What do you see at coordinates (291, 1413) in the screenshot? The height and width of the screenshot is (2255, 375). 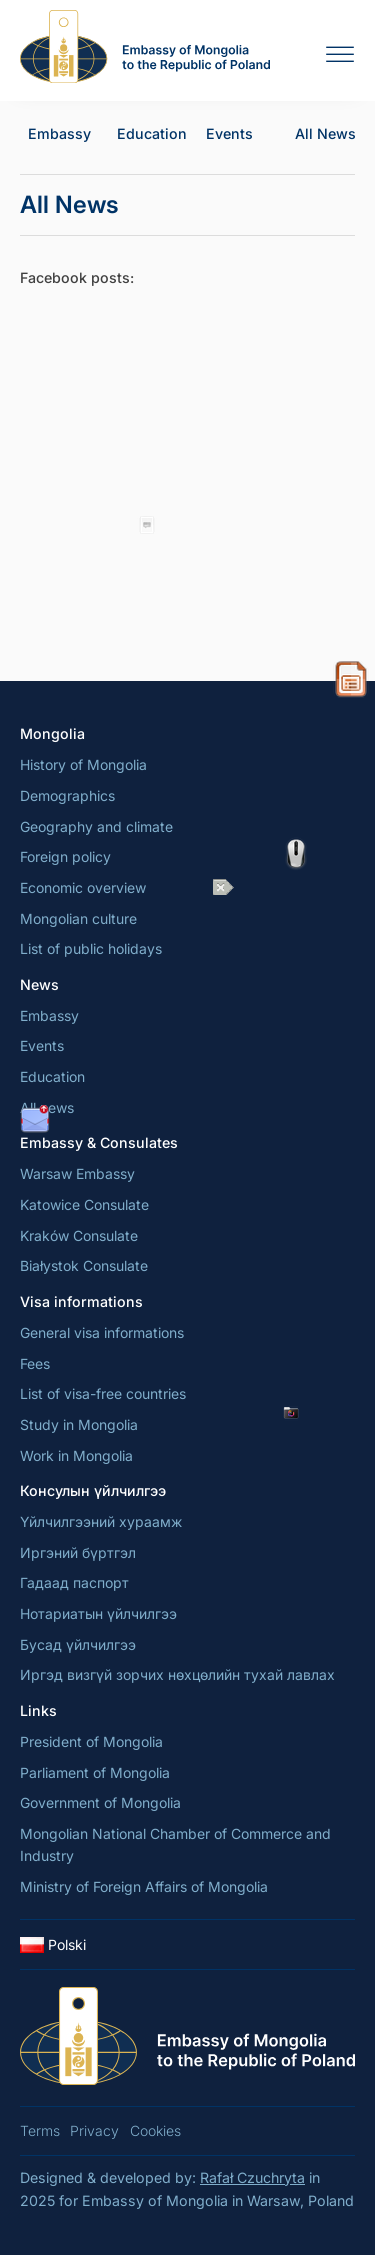 I see `open jetbrains projector project folder` at bounding box center [291, 1413].